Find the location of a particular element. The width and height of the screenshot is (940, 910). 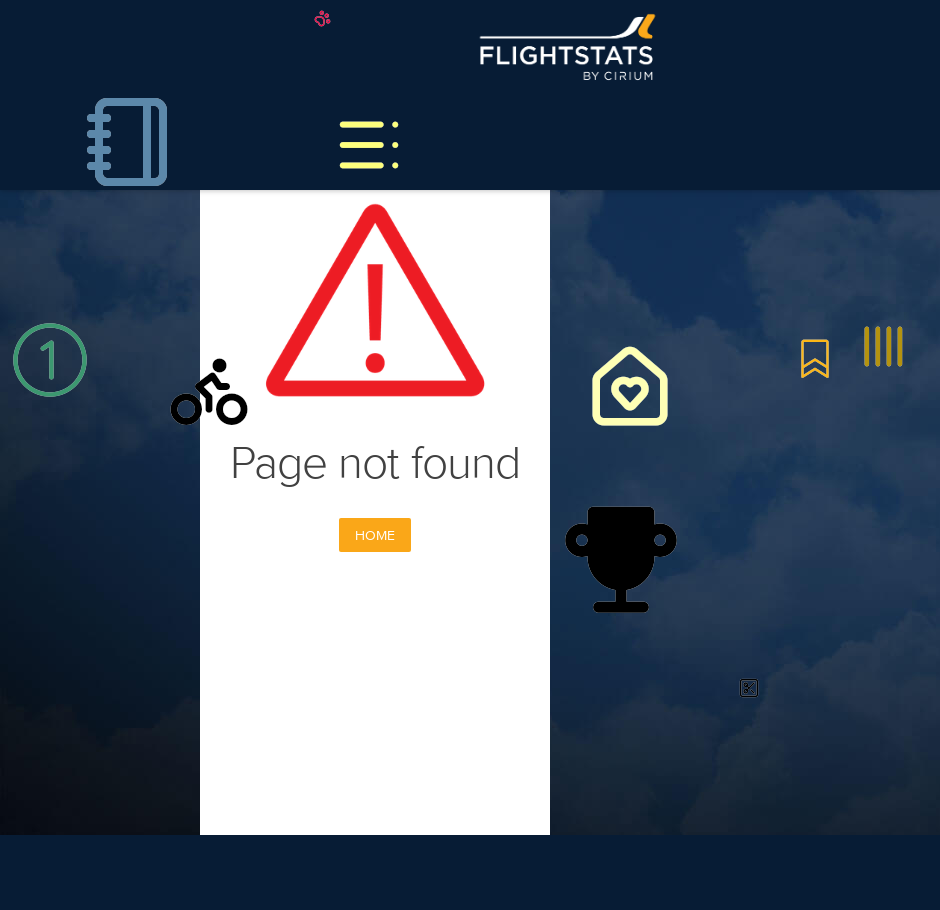

select bicycle as transportation mode is located at coordinates (209, 390).